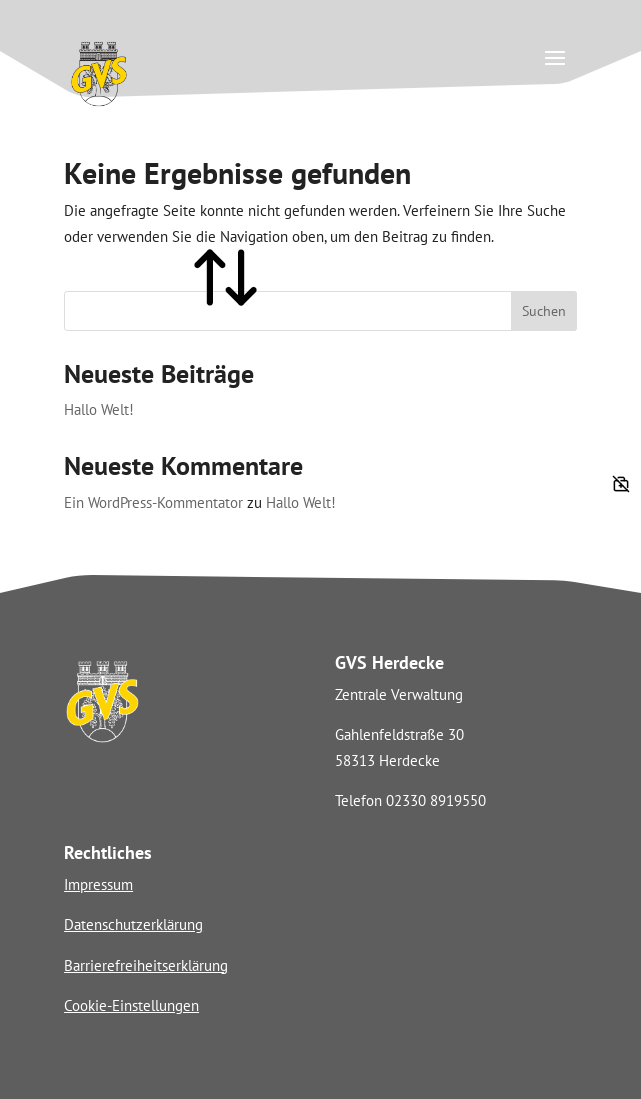 The width and height of the screenshot is (641, 1099). What do you see at coordinates (225, 277) in the screenshot?
I see `sort items in ascending or descending order` at bounding box center [225, 277].